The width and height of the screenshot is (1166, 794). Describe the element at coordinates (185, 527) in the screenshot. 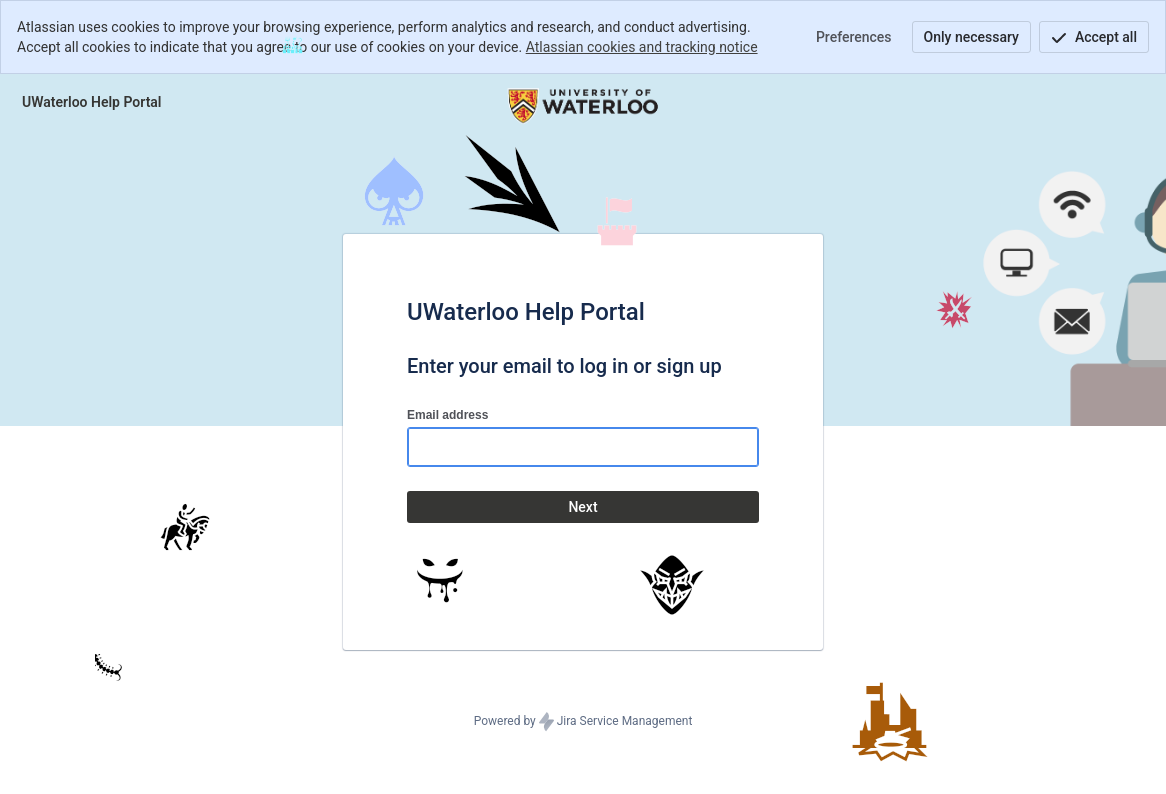

I see `select cavalry unit type` at that location.